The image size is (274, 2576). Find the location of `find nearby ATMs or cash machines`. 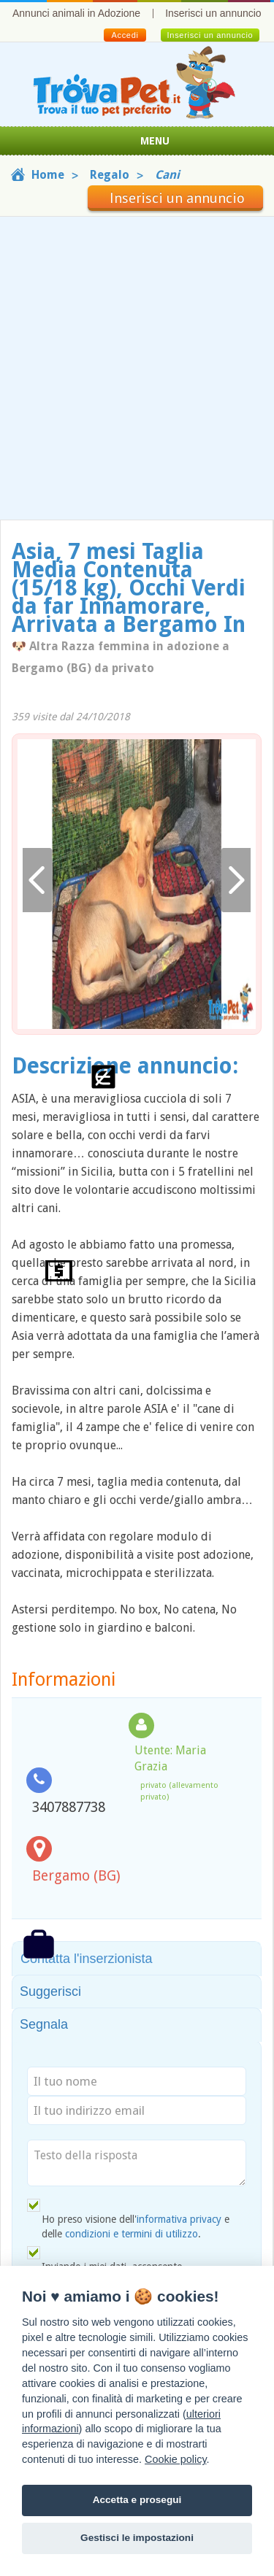

find nearby ATMs or cash machines is located at coordinates (58, 1270).